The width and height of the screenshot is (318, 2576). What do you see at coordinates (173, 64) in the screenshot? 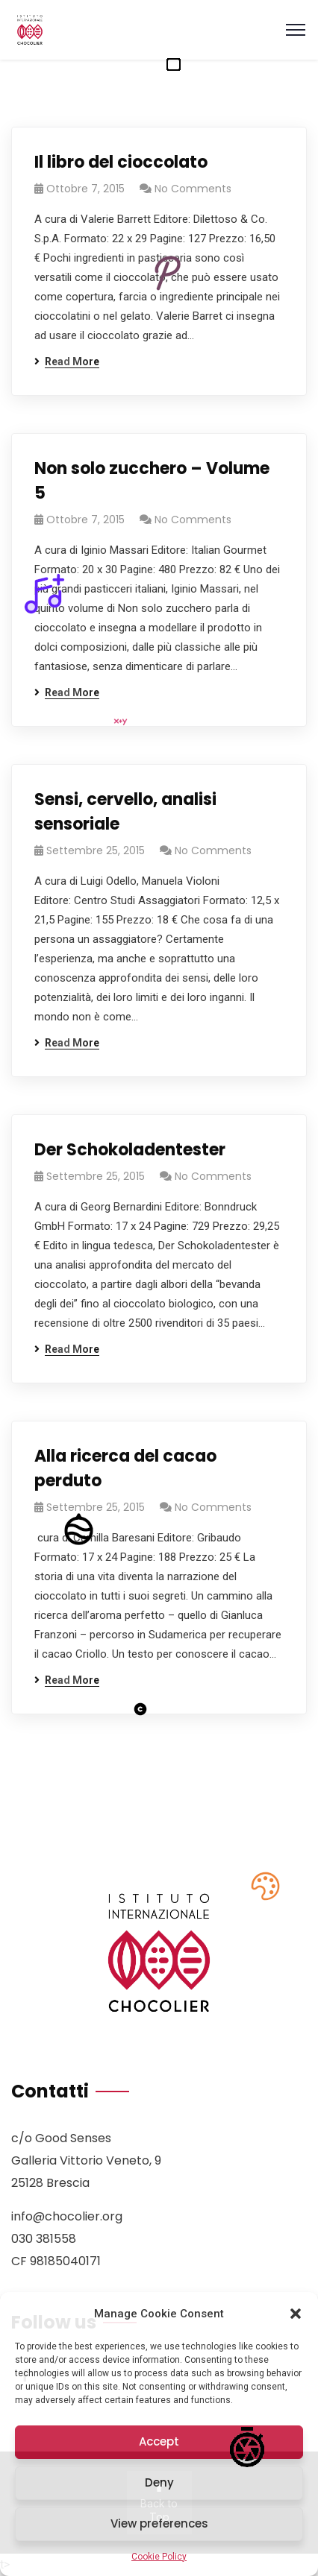
I see `crop image to 3:2 aspect ratio` at bounding box center [173, 64].